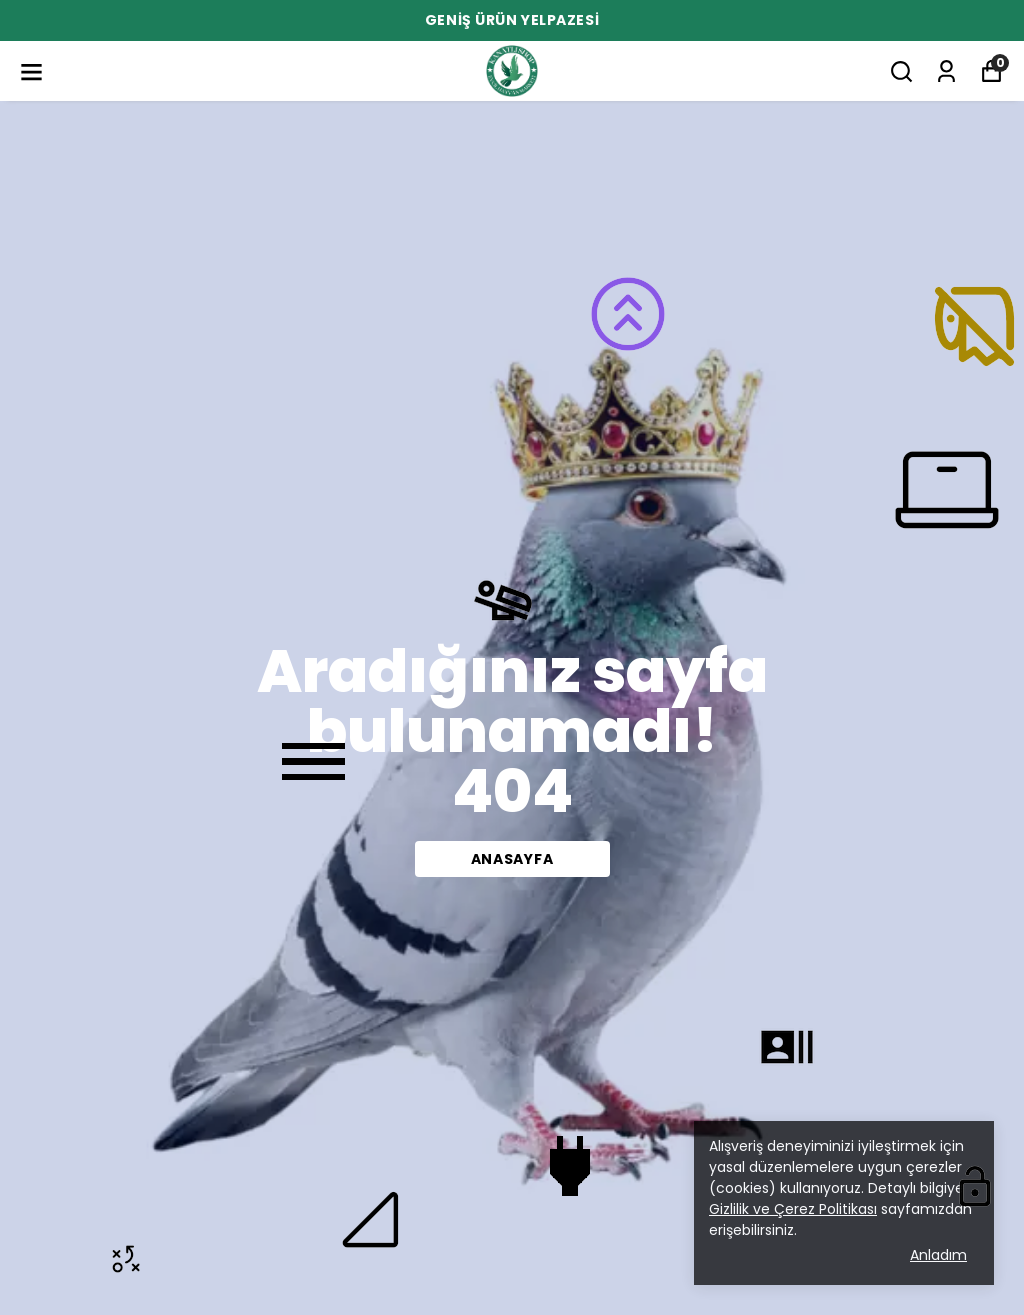  Describe the element at coordinates (313, 761) in the screenshot. I see `open navigation menu` at that location.